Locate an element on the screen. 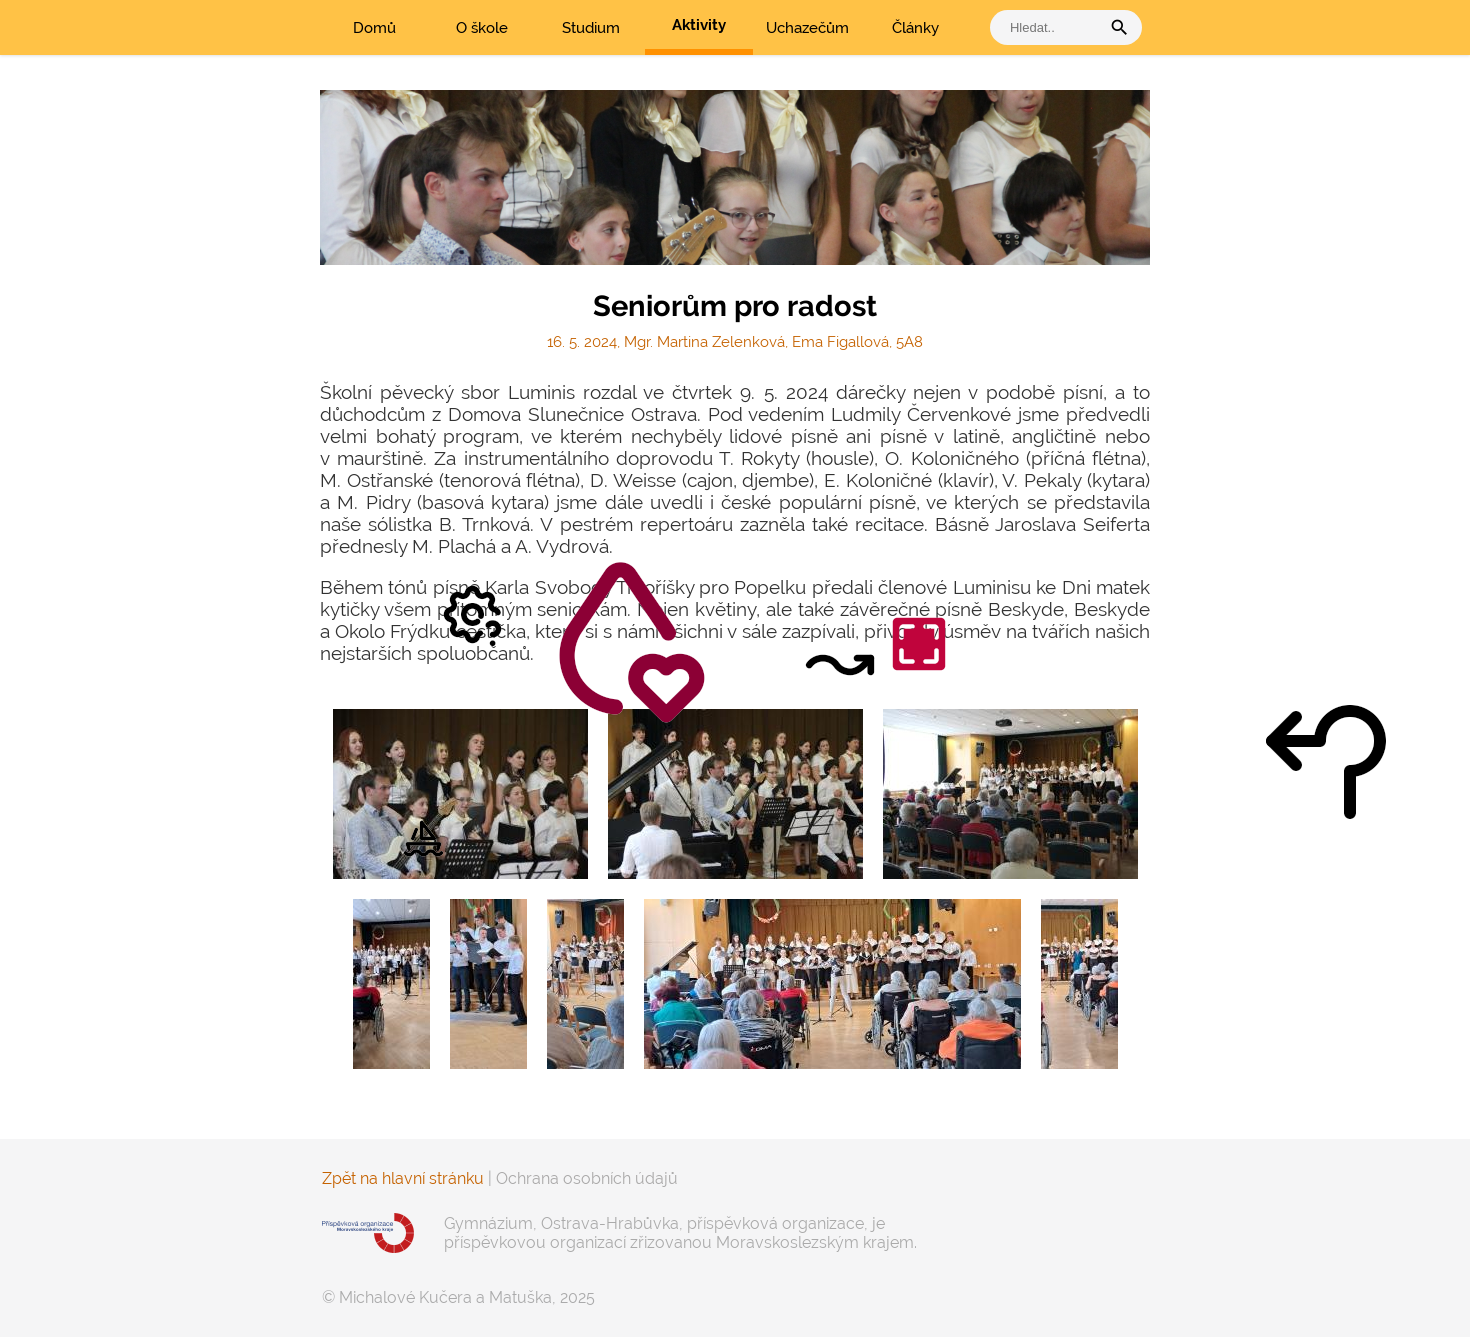  donate blood or support blood donation is located at coordinates (620, 638).